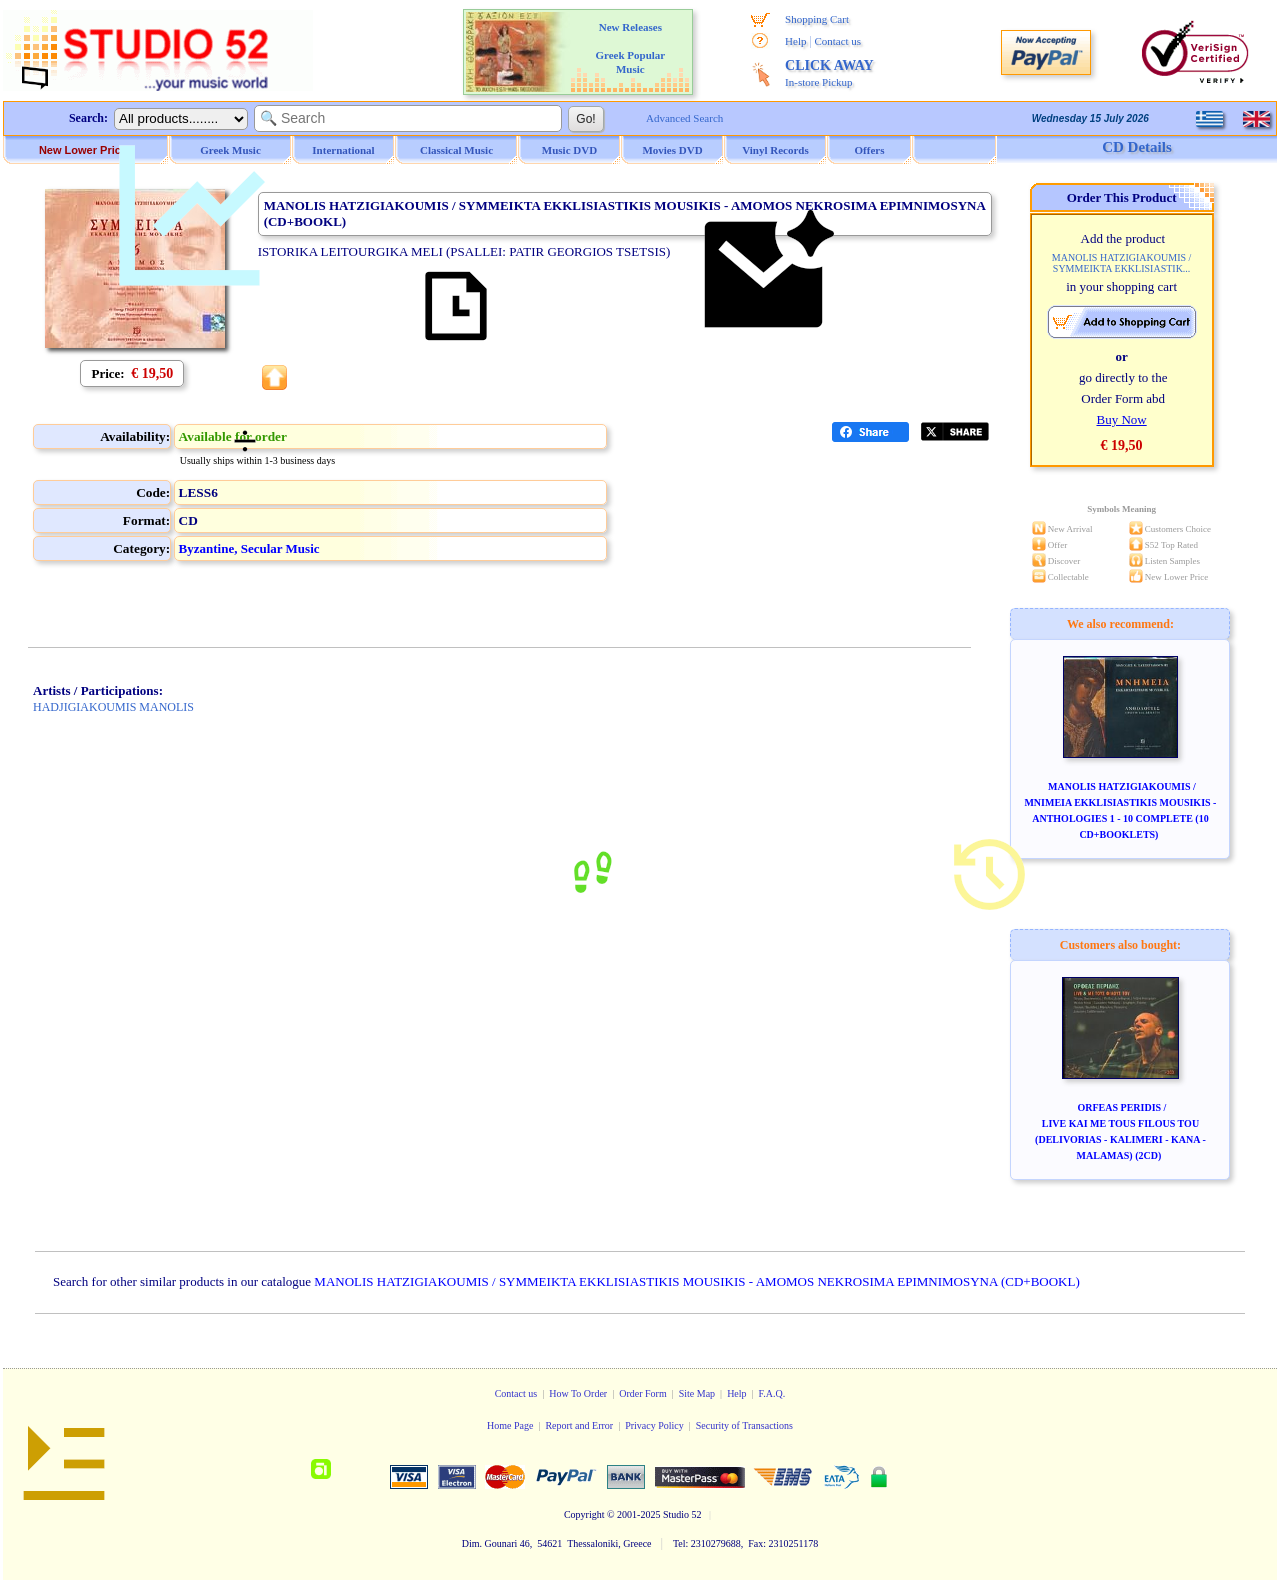 This screenshot has height=1583, width=1280. I want to click on open the Anytype app, so click(321, 1469).